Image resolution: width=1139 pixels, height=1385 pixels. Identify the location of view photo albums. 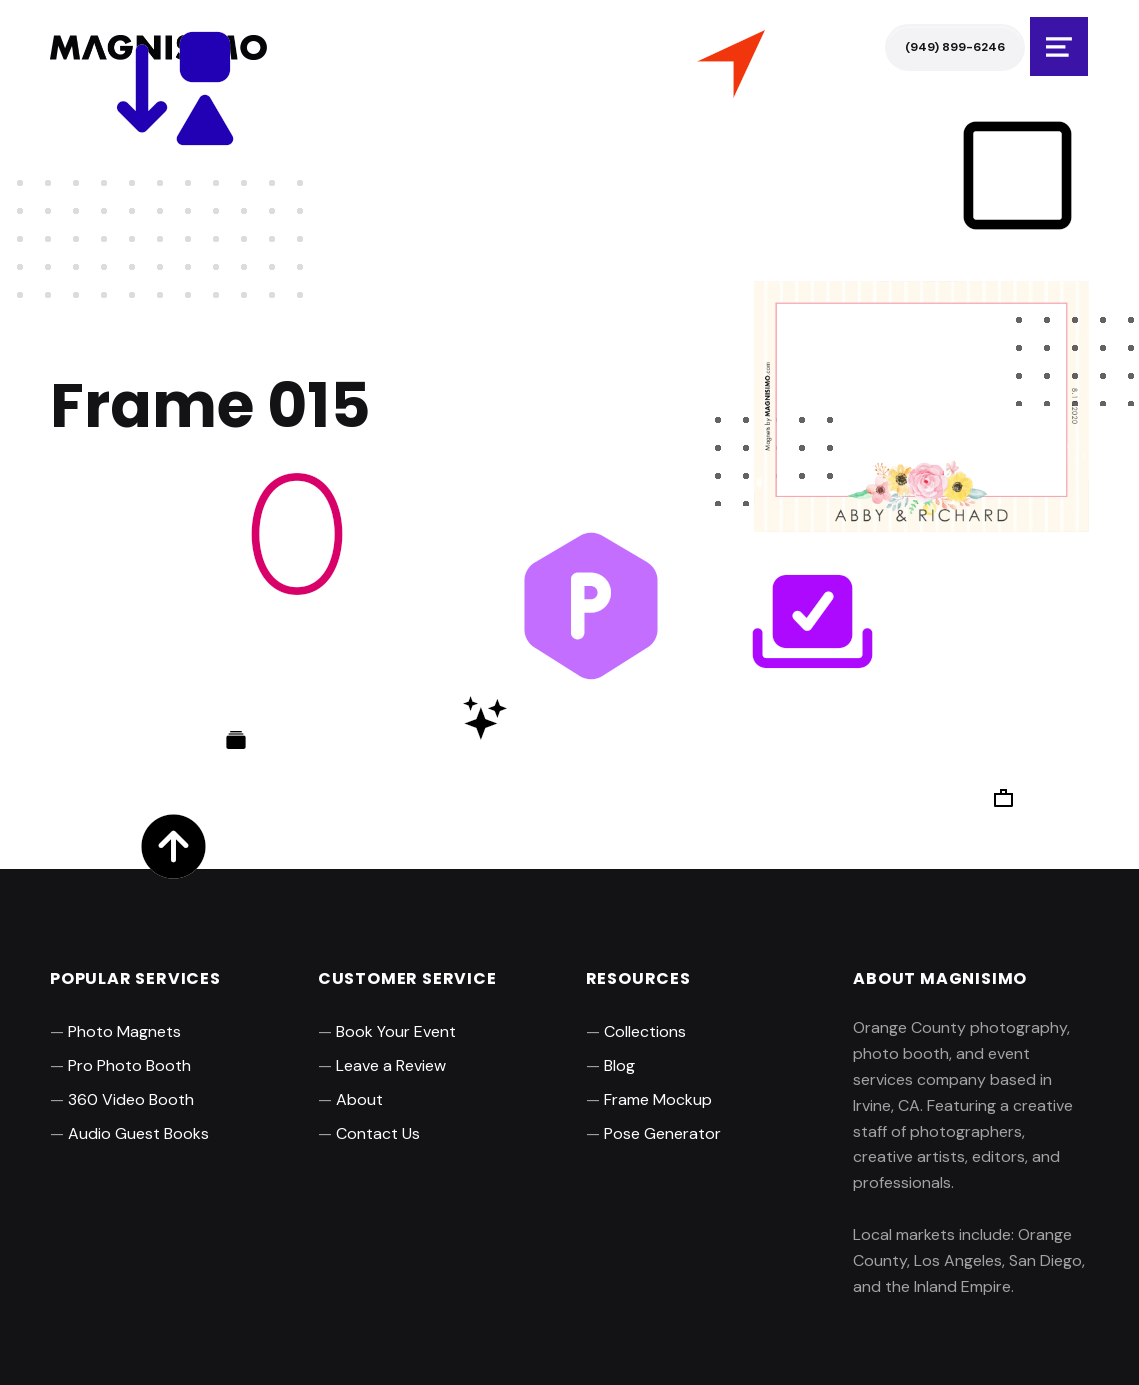
(236, 740).